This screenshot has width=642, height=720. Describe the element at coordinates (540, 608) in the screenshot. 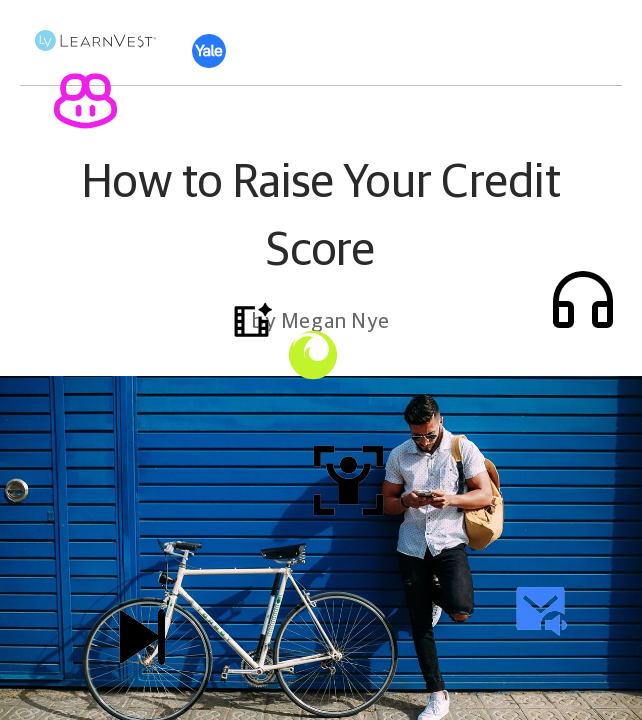

I see `adjust email notification sound settings` at that location.